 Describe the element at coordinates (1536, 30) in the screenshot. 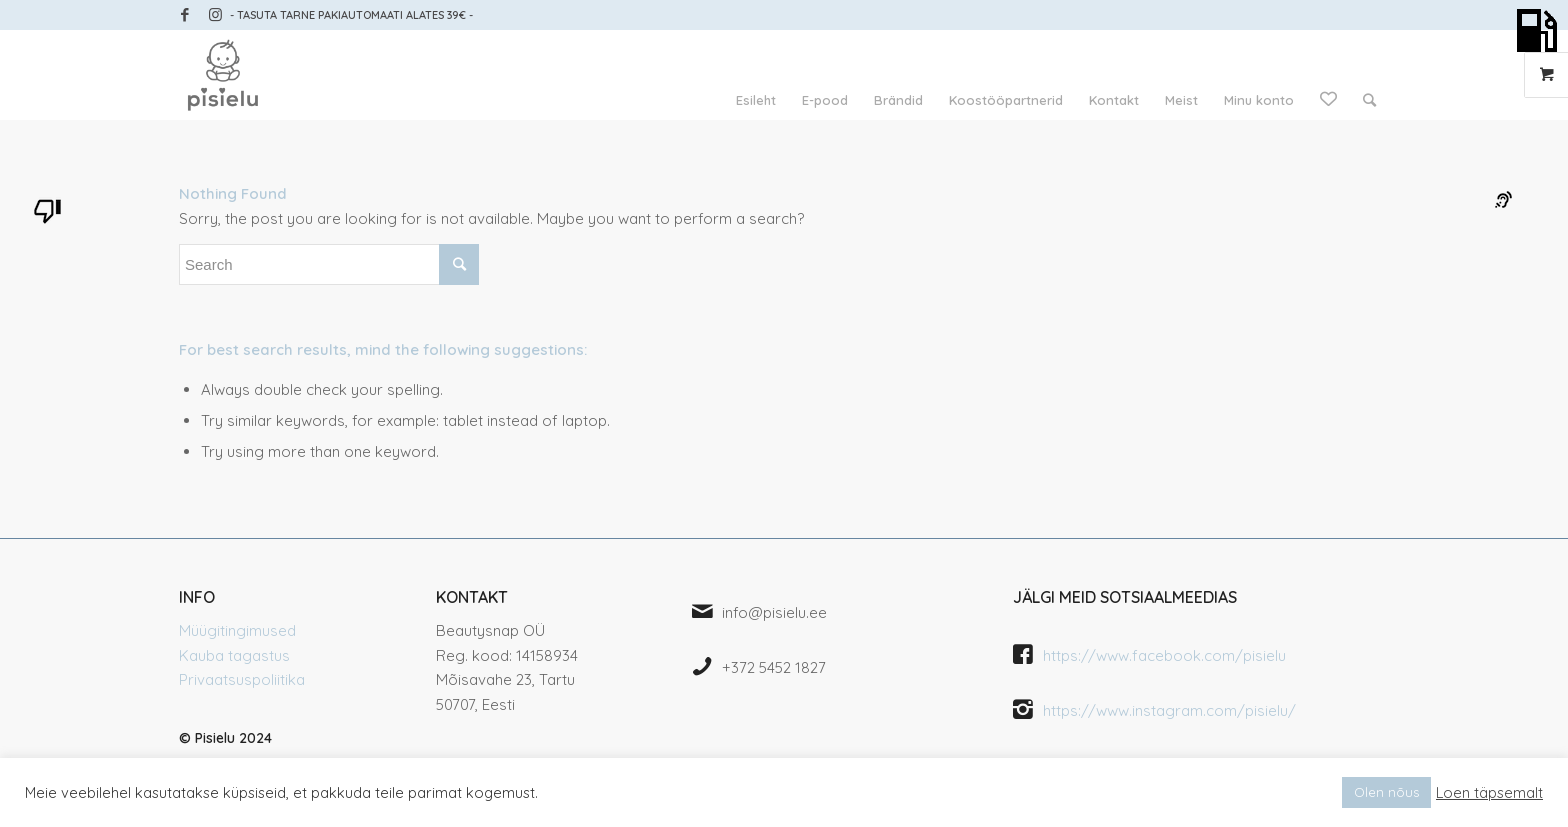

I see `find nearby gas stations` at that location.